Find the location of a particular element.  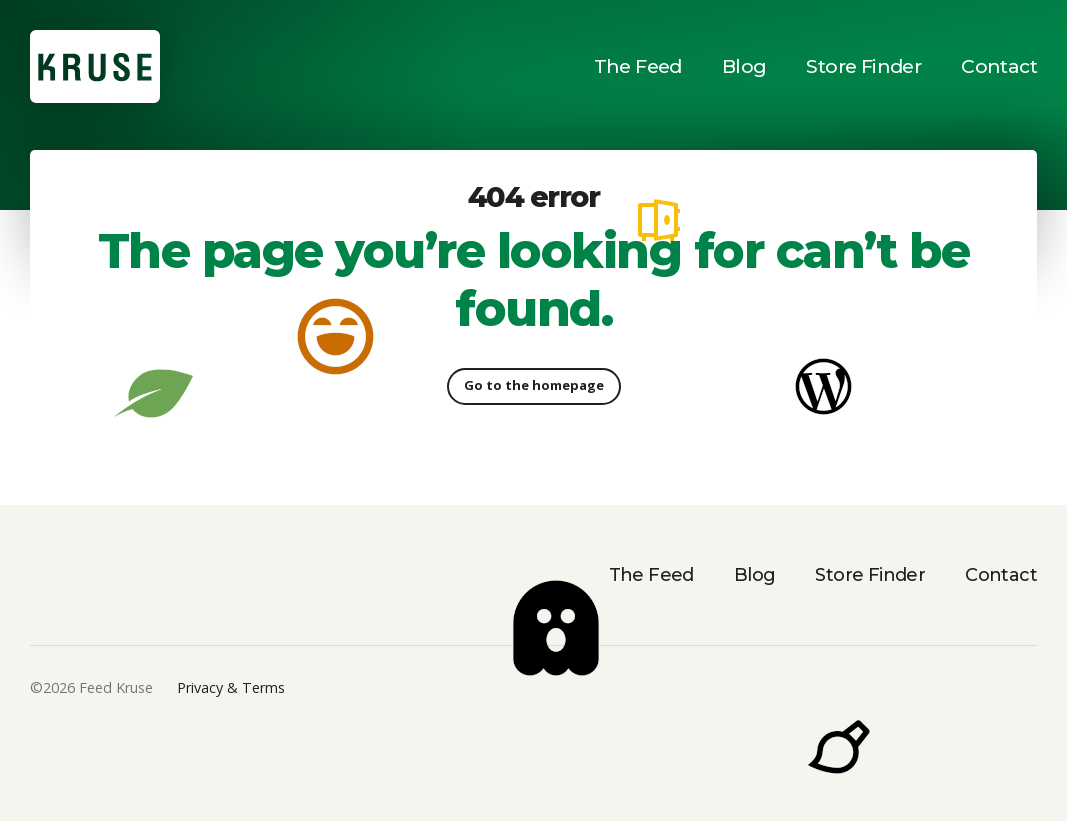

chia network logo is located at coordinates (153, 393).